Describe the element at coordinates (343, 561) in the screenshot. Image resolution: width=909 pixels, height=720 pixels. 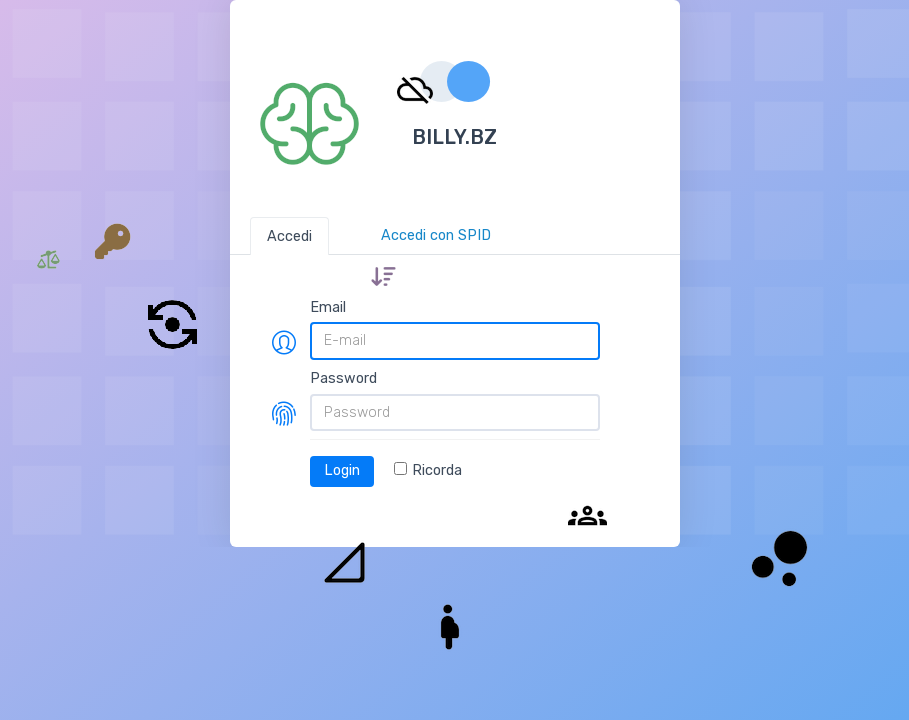
I see `indicates no cellular signal or network connection` at that location.